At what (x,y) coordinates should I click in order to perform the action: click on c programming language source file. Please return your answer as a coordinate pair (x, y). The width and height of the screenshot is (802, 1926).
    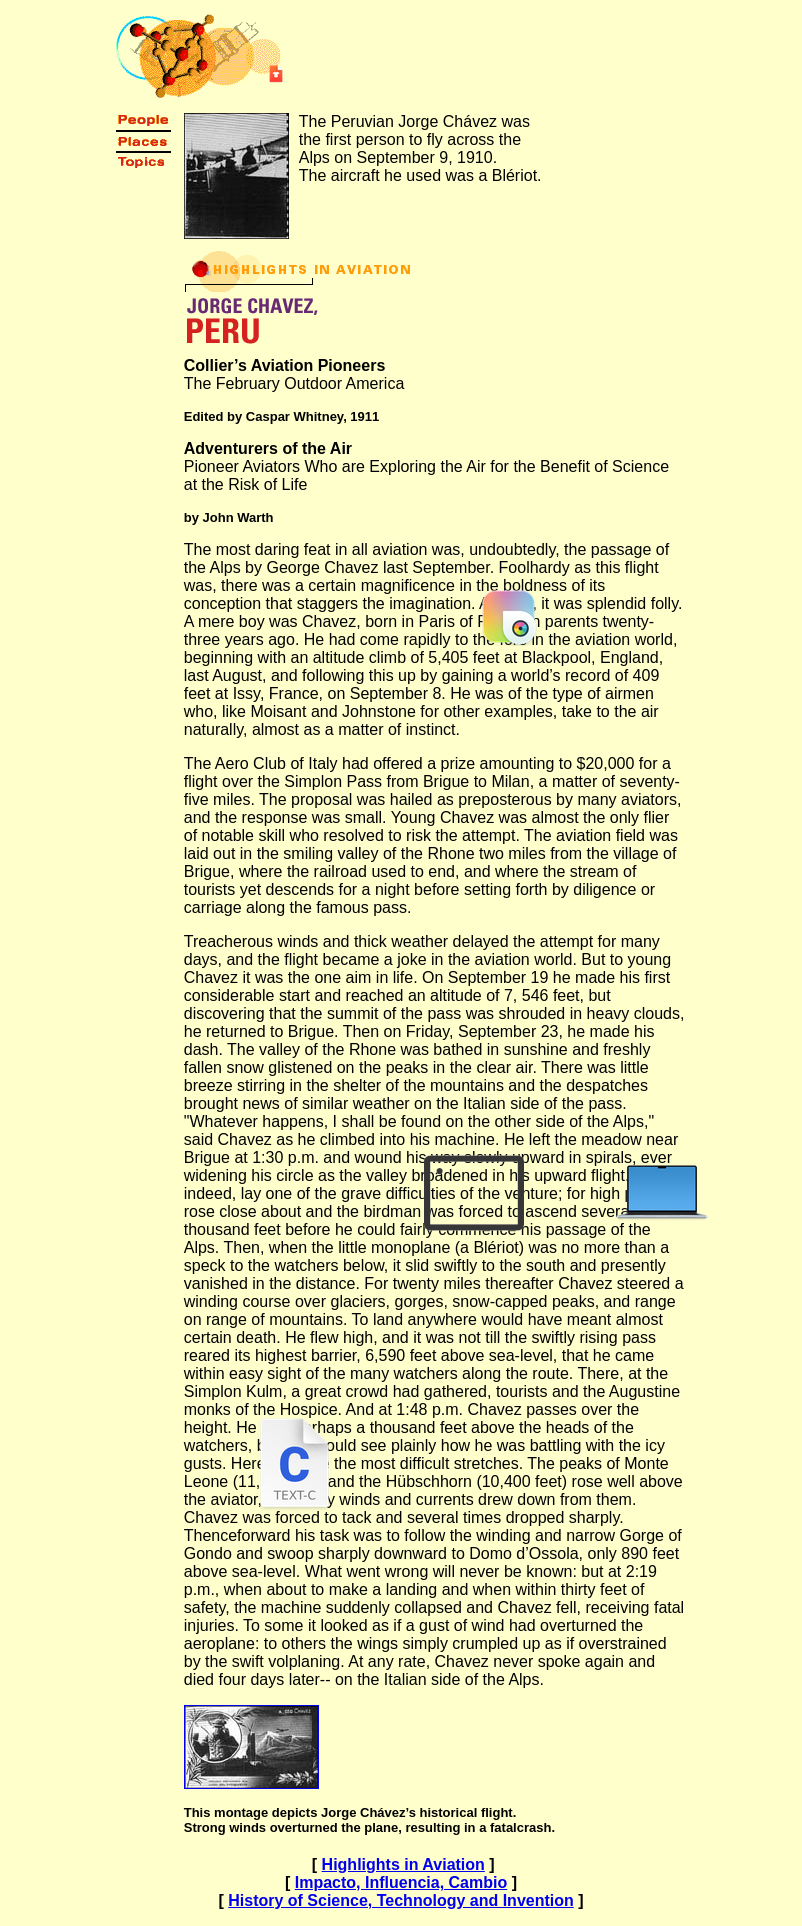
    Looking at the image, I should click on (294, 1464).